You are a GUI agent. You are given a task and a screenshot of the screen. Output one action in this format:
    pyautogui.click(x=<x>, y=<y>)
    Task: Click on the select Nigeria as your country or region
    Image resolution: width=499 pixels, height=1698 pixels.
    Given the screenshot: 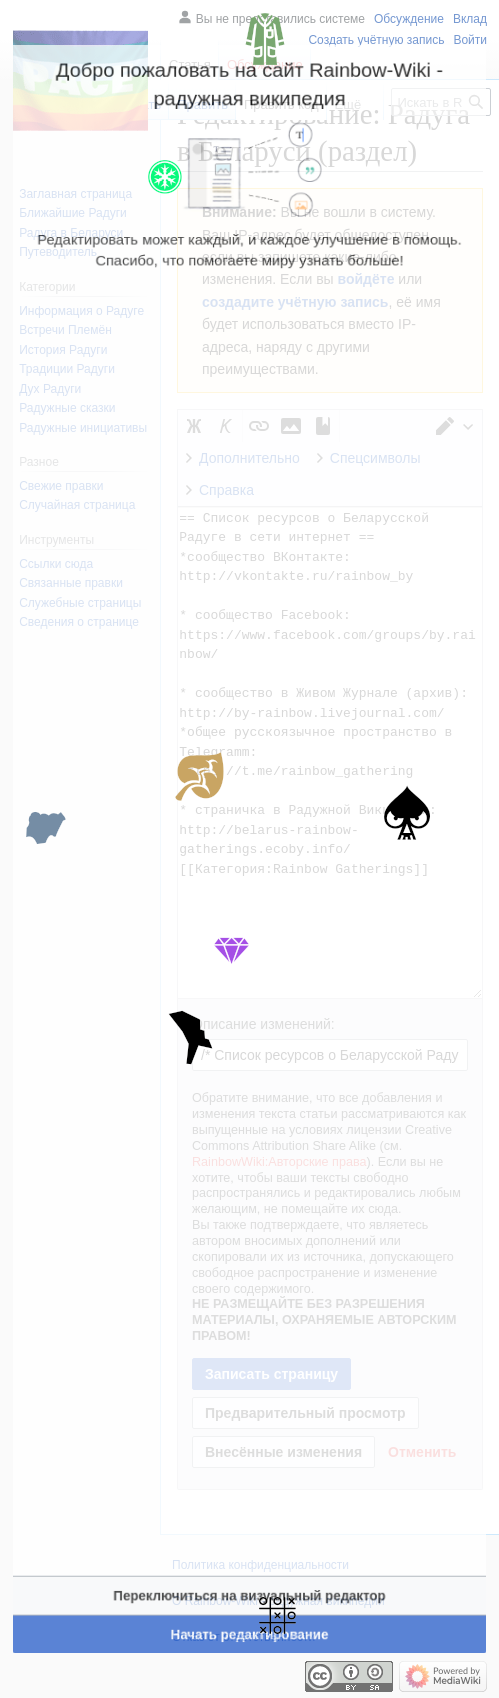 What is the action you would take?
    pyautogui.click(x=46, y=828)
    